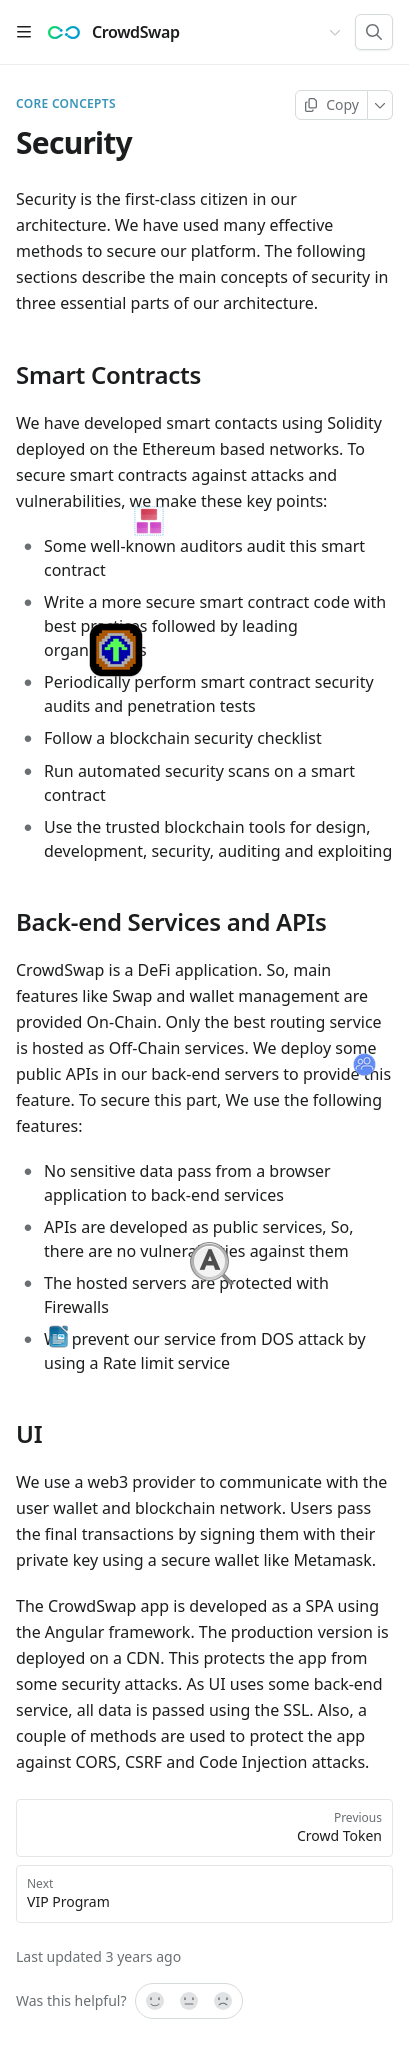  I want to click on open LibreOffice Writer application, so click(58, 1336).